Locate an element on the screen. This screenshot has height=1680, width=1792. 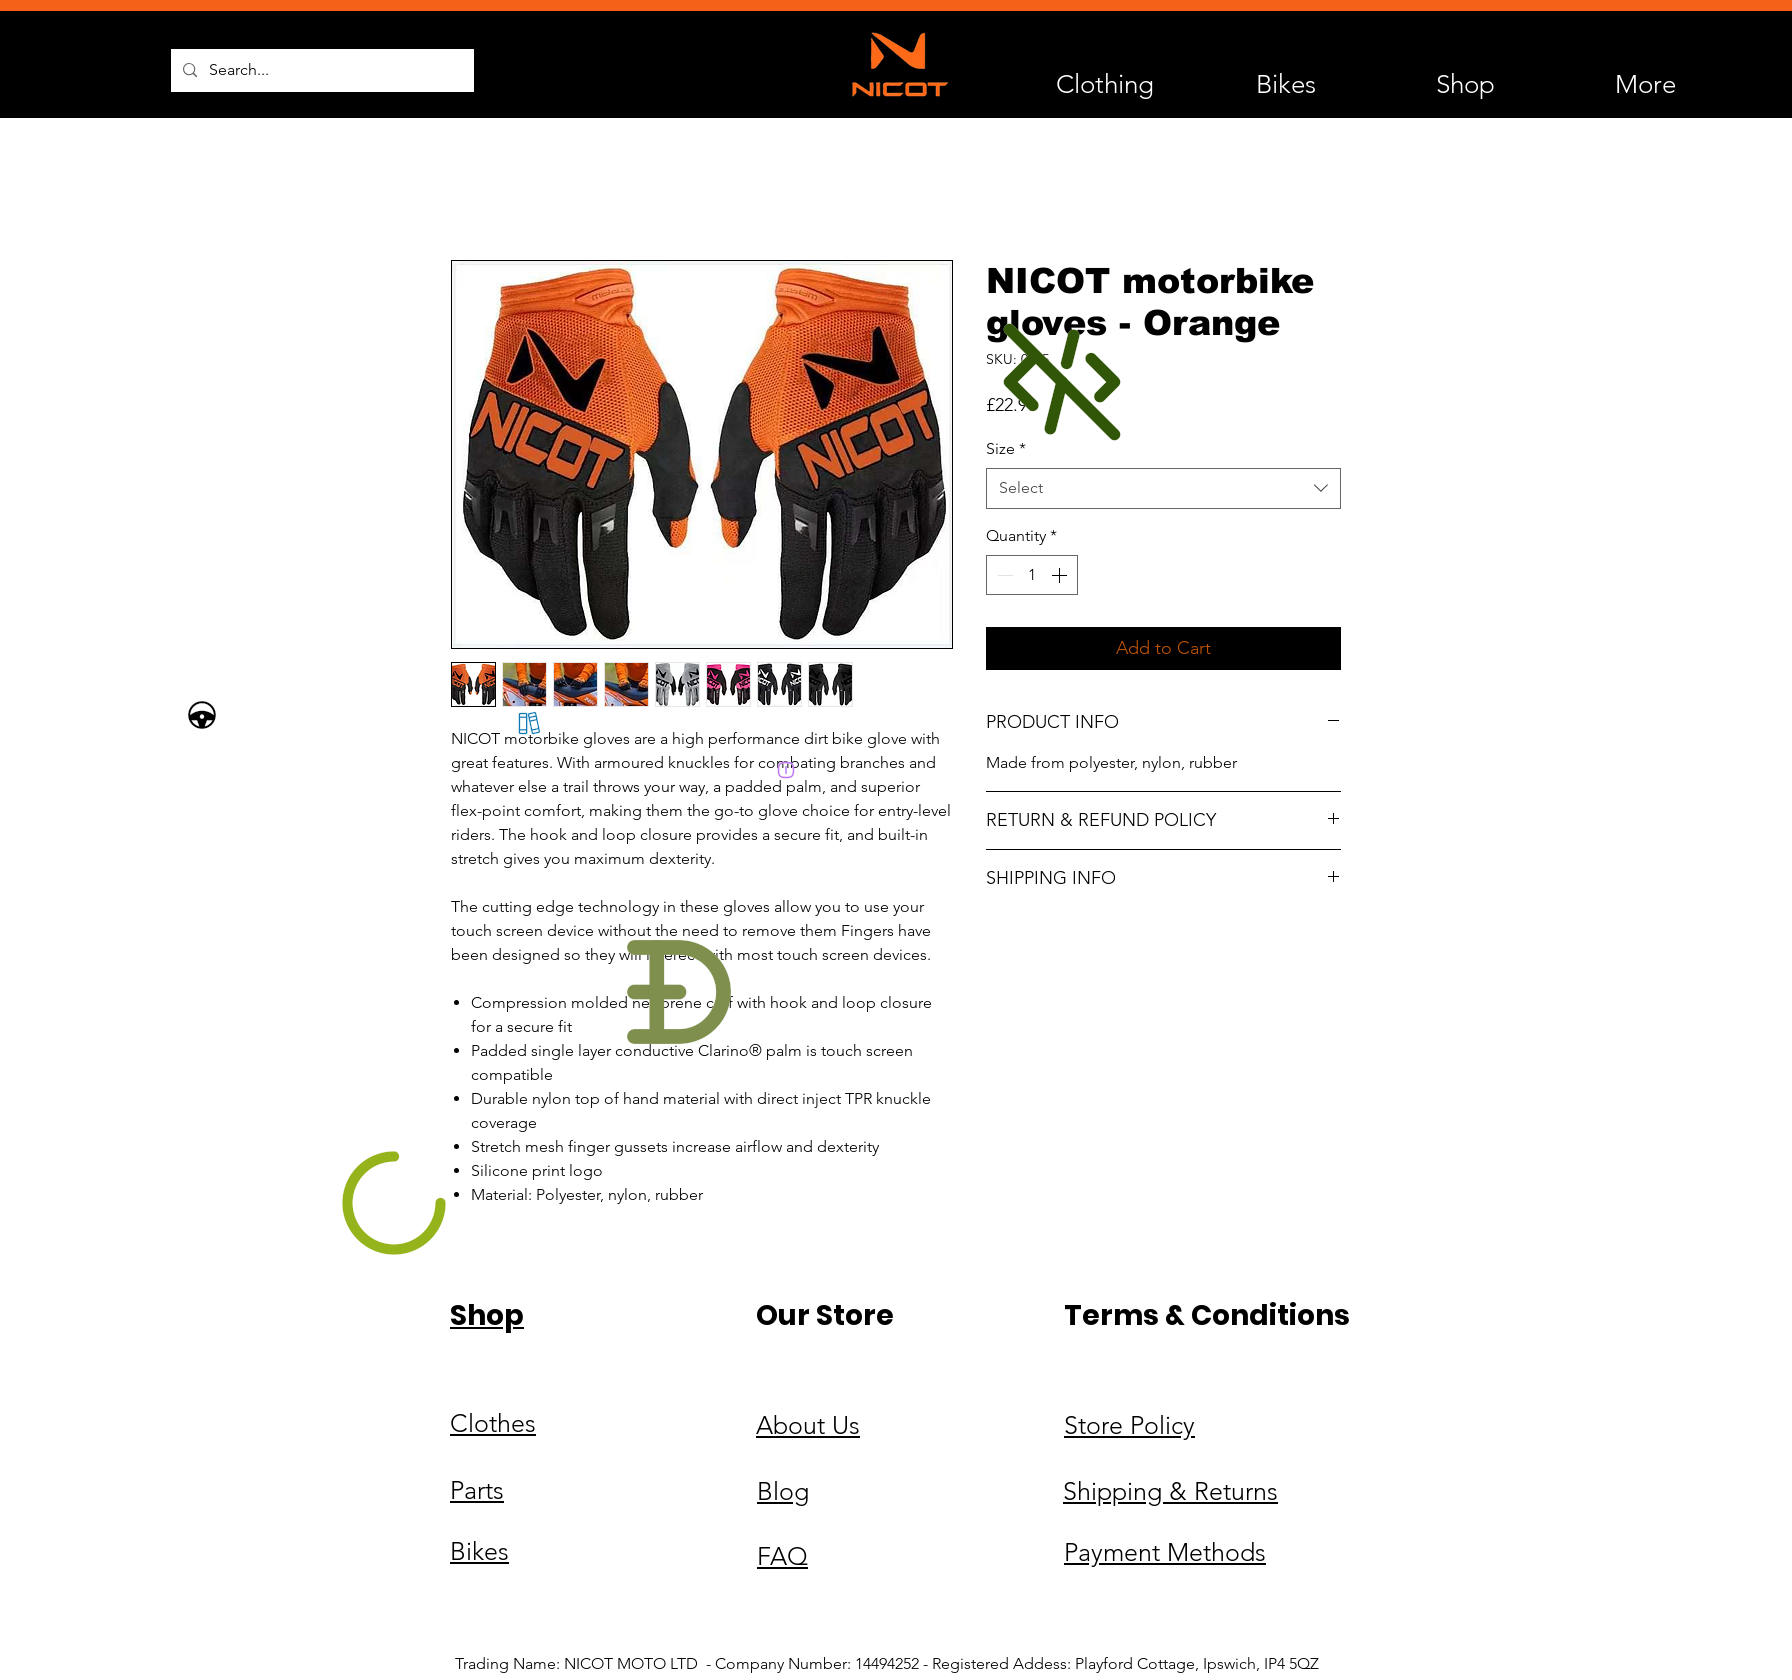
view dogecoin balance or wallet is located at coordinates (679, 992).